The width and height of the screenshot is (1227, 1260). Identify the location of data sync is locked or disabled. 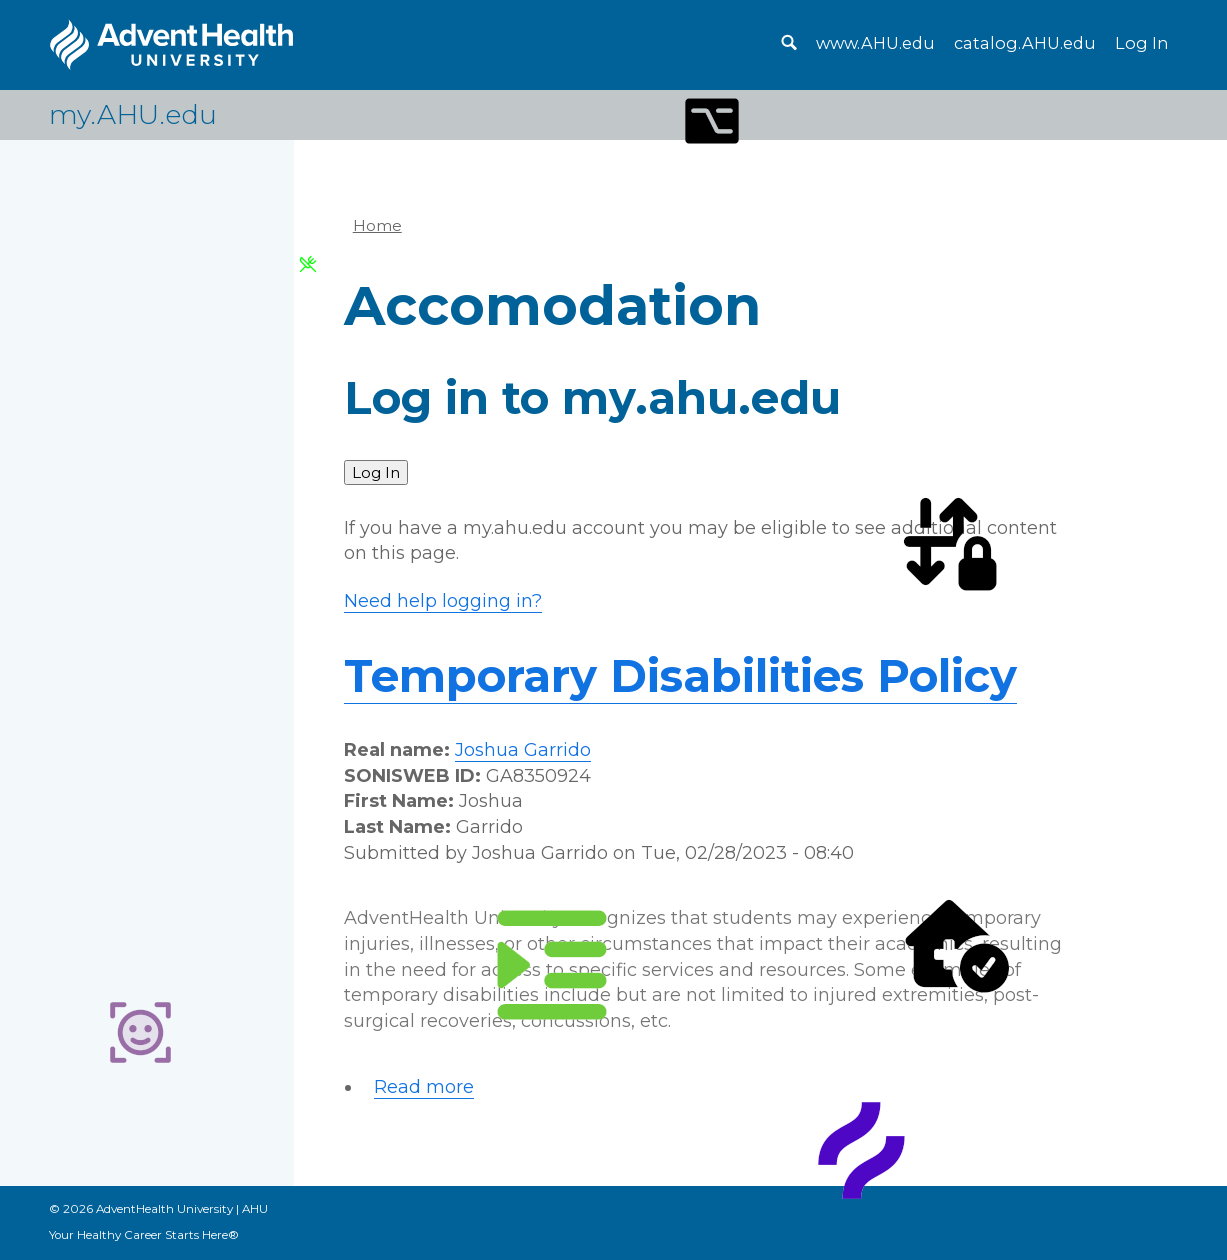
(947, 541).